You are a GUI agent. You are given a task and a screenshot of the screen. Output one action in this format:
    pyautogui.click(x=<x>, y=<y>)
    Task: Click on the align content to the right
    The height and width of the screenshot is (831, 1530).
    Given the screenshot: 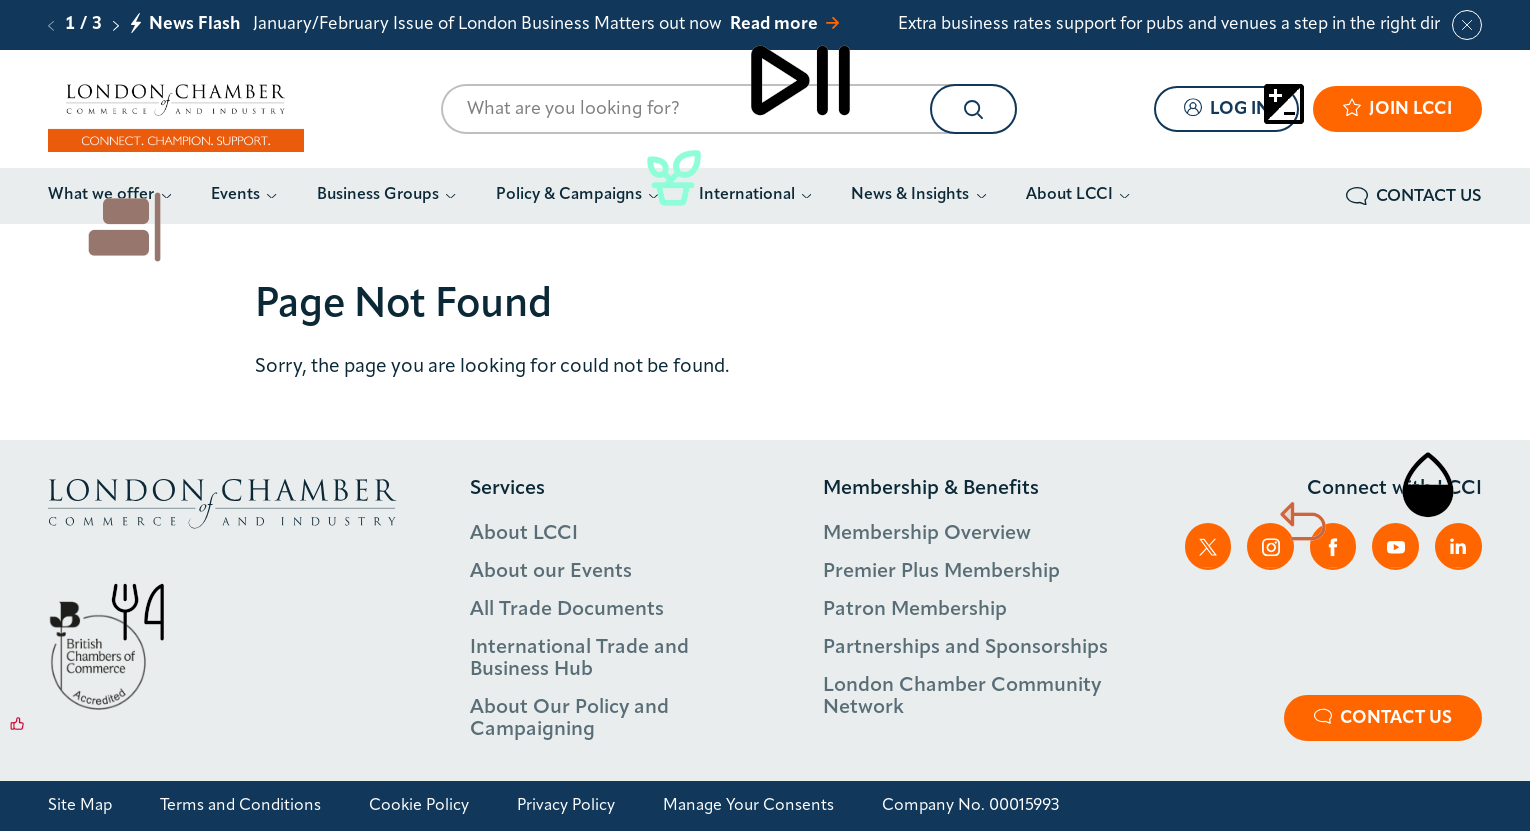 What is the action you would take?
    pyautogui.click(x=126, y=227)
    